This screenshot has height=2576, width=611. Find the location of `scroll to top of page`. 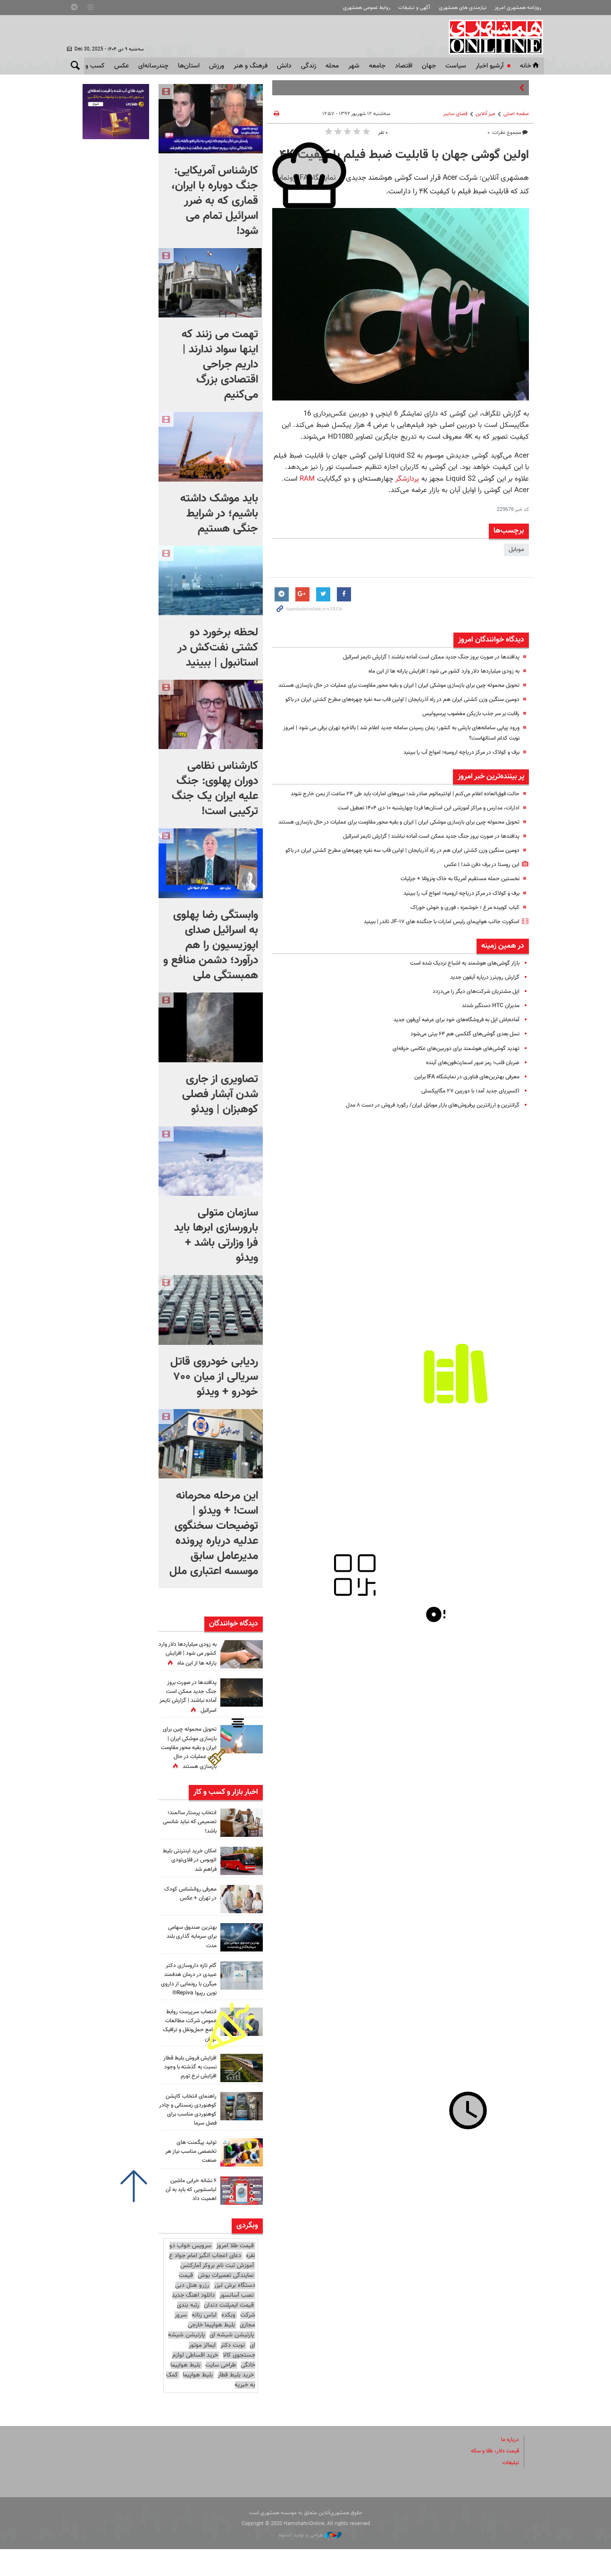

scroll to top of page is located at coordinates (134, 2186).